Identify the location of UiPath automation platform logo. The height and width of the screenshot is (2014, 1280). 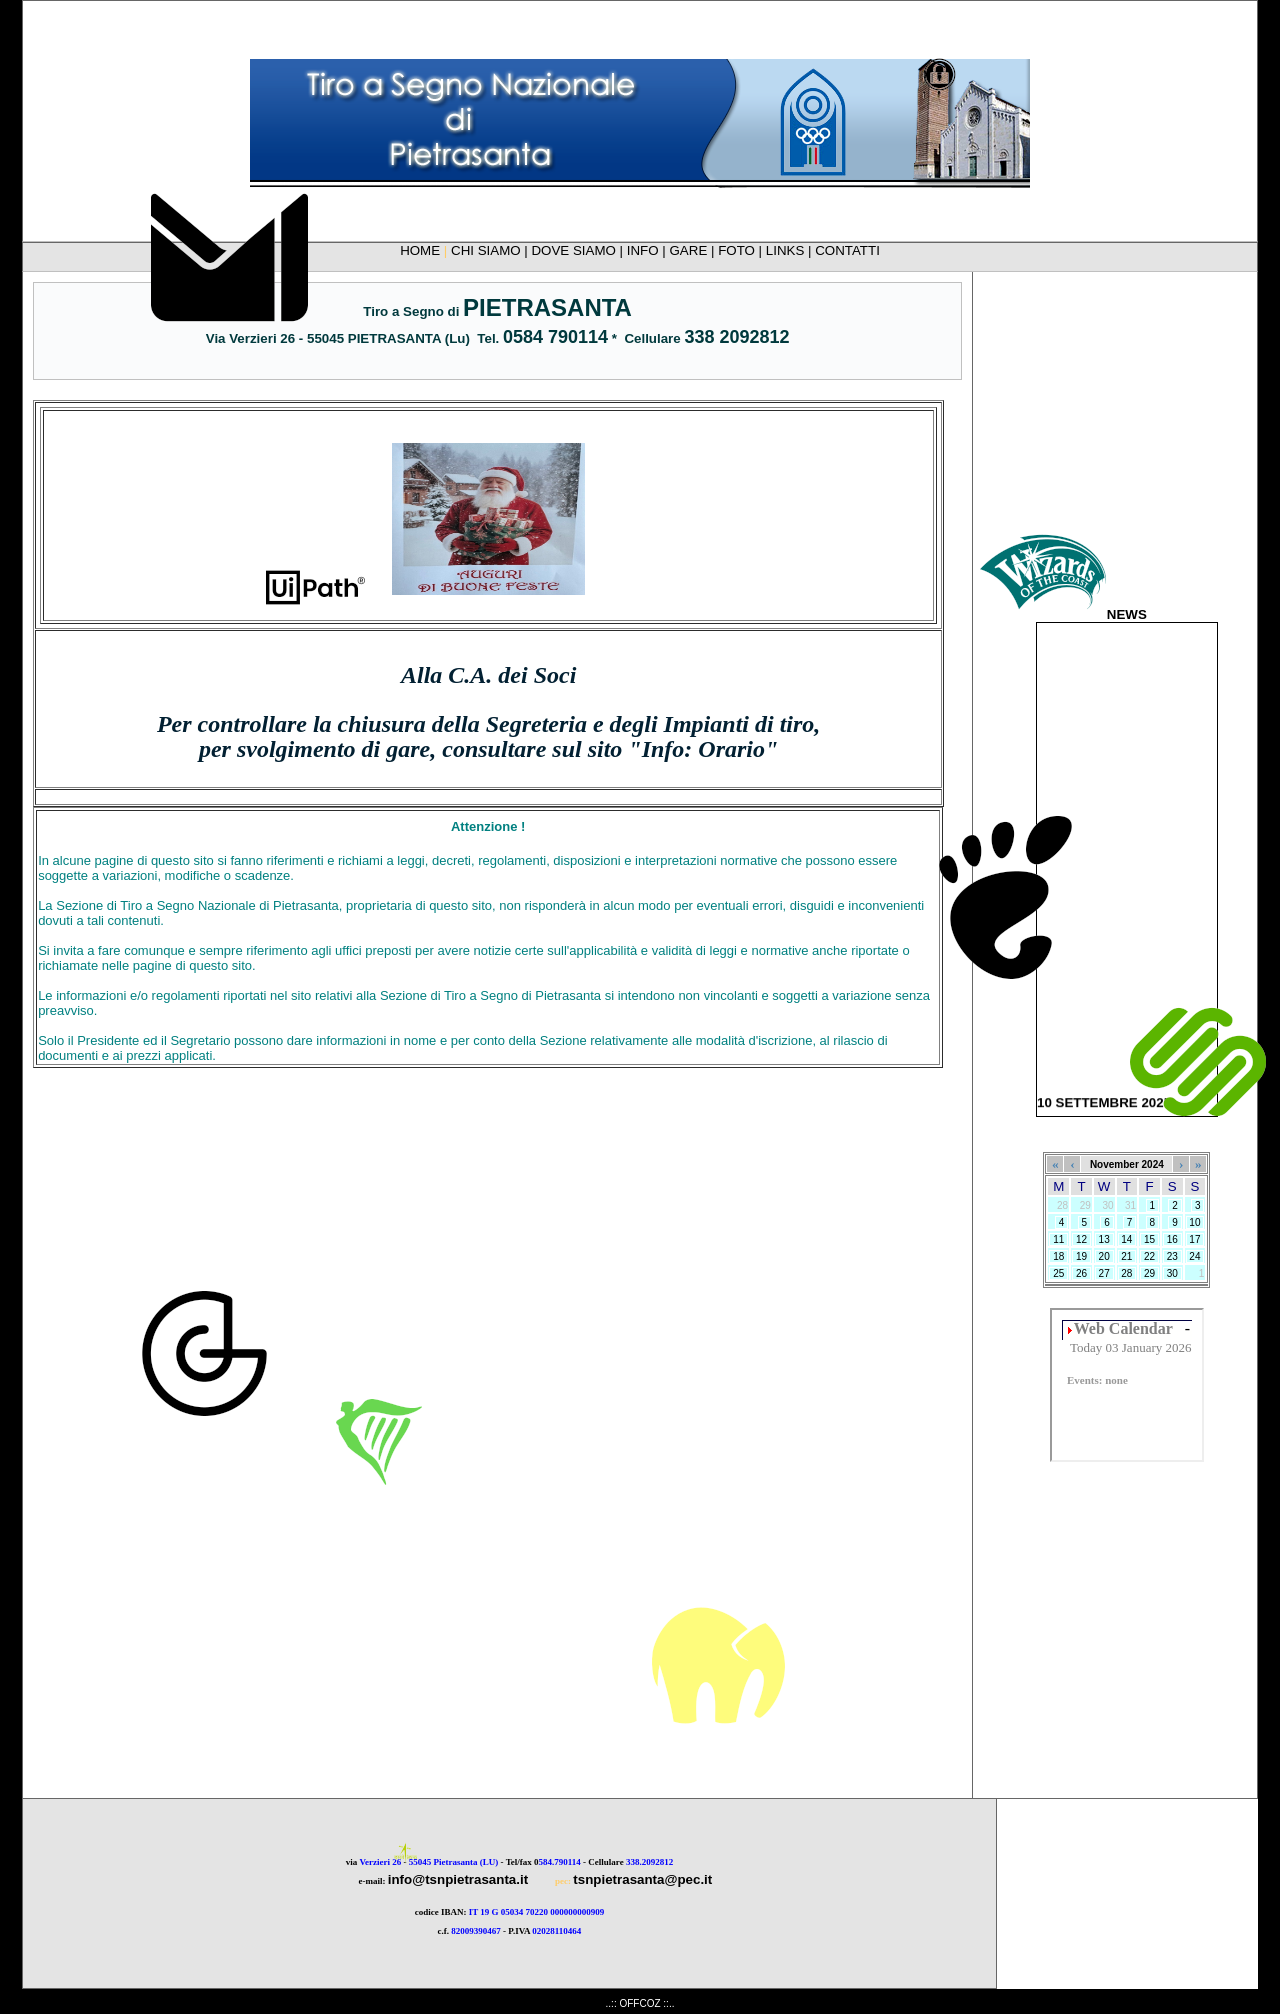
(315, 587).